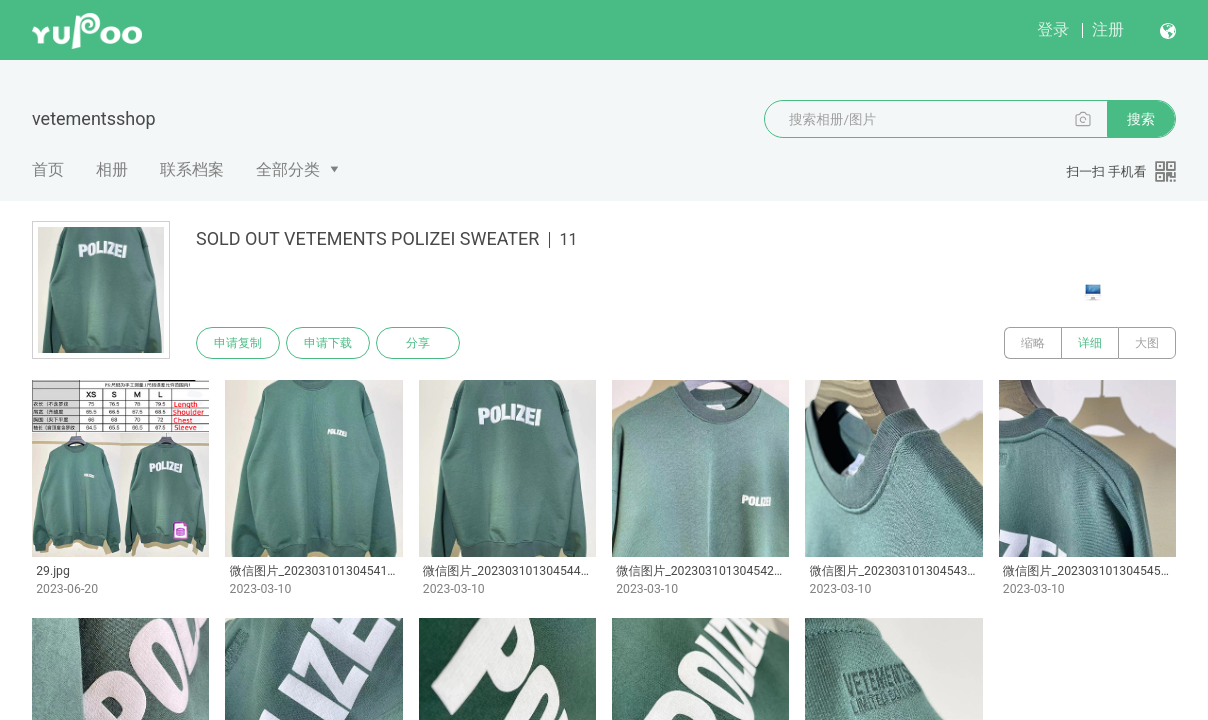  Describe the element at coordinates (1093, 291) in the screenshot. I see `represents an iMac desktop computer` at that location.